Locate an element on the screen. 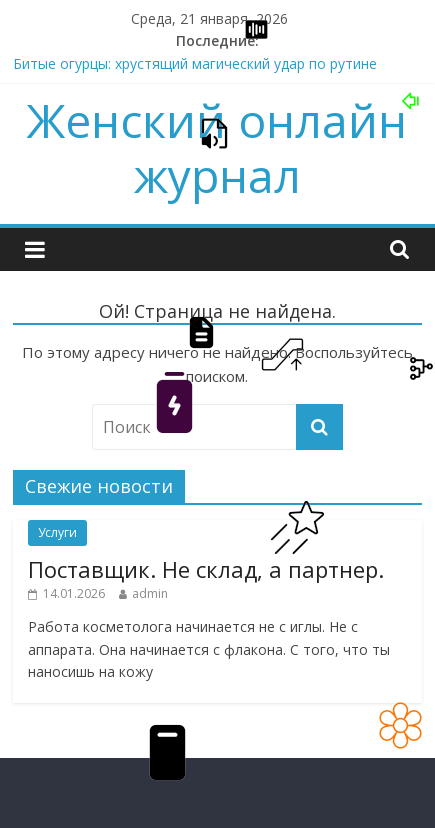  view tournament bracket is located at coordinates (421, 368).